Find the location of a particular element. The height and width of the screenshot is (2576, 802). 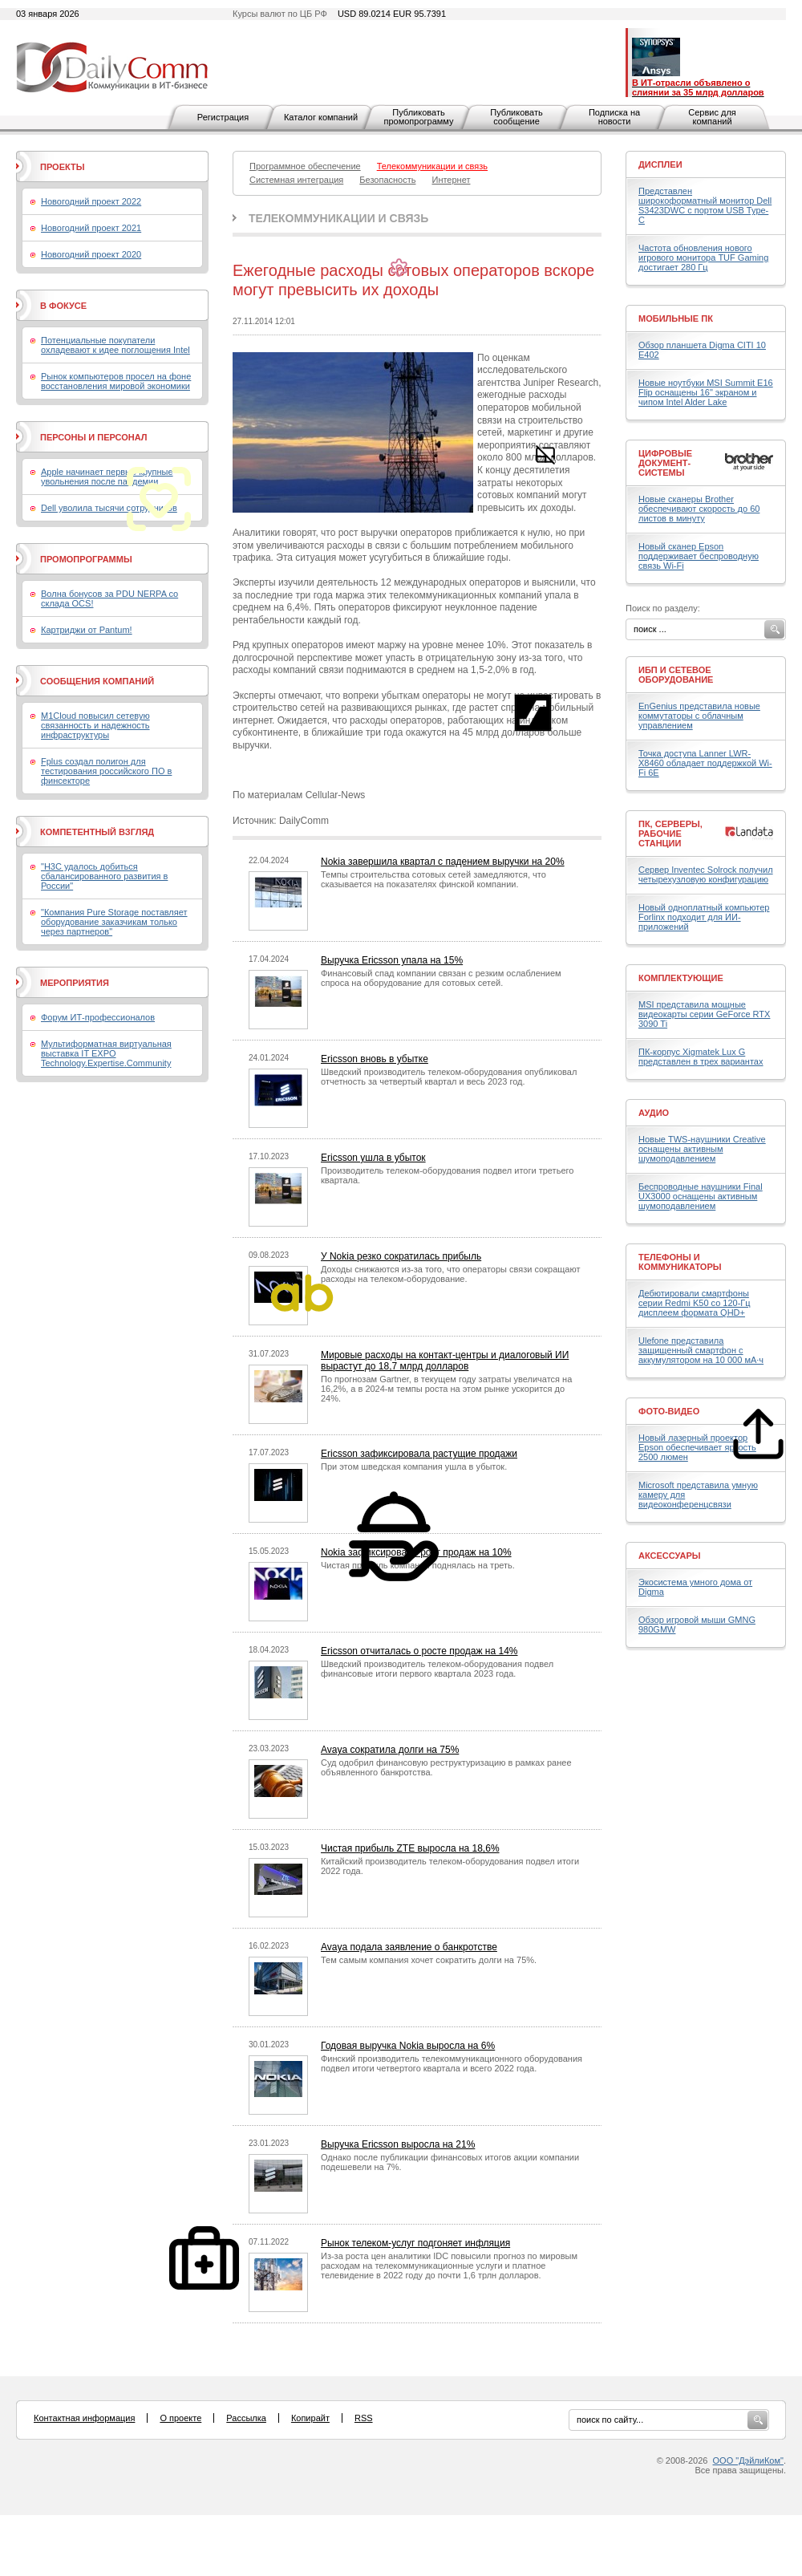

scan or detect health vitals is located at coordinates (159, 499).